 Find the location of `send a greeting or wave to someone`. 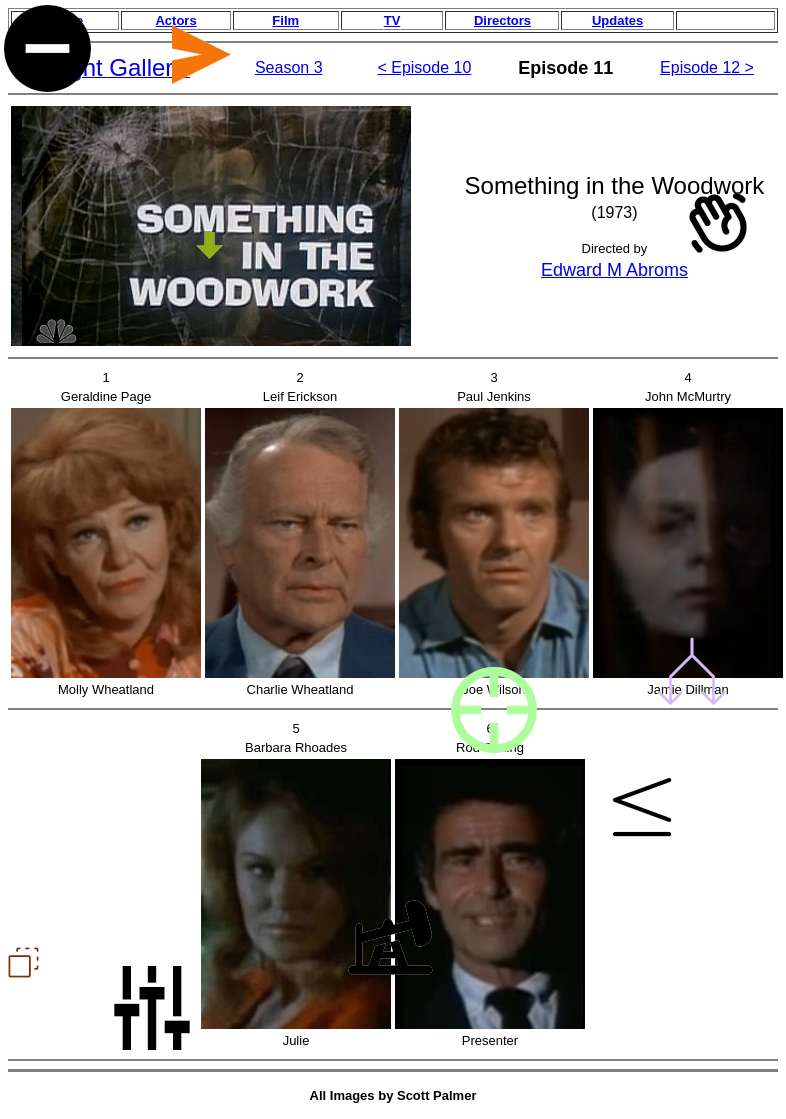

send a greeting or wave to someone is located at coordinates (718, 223).